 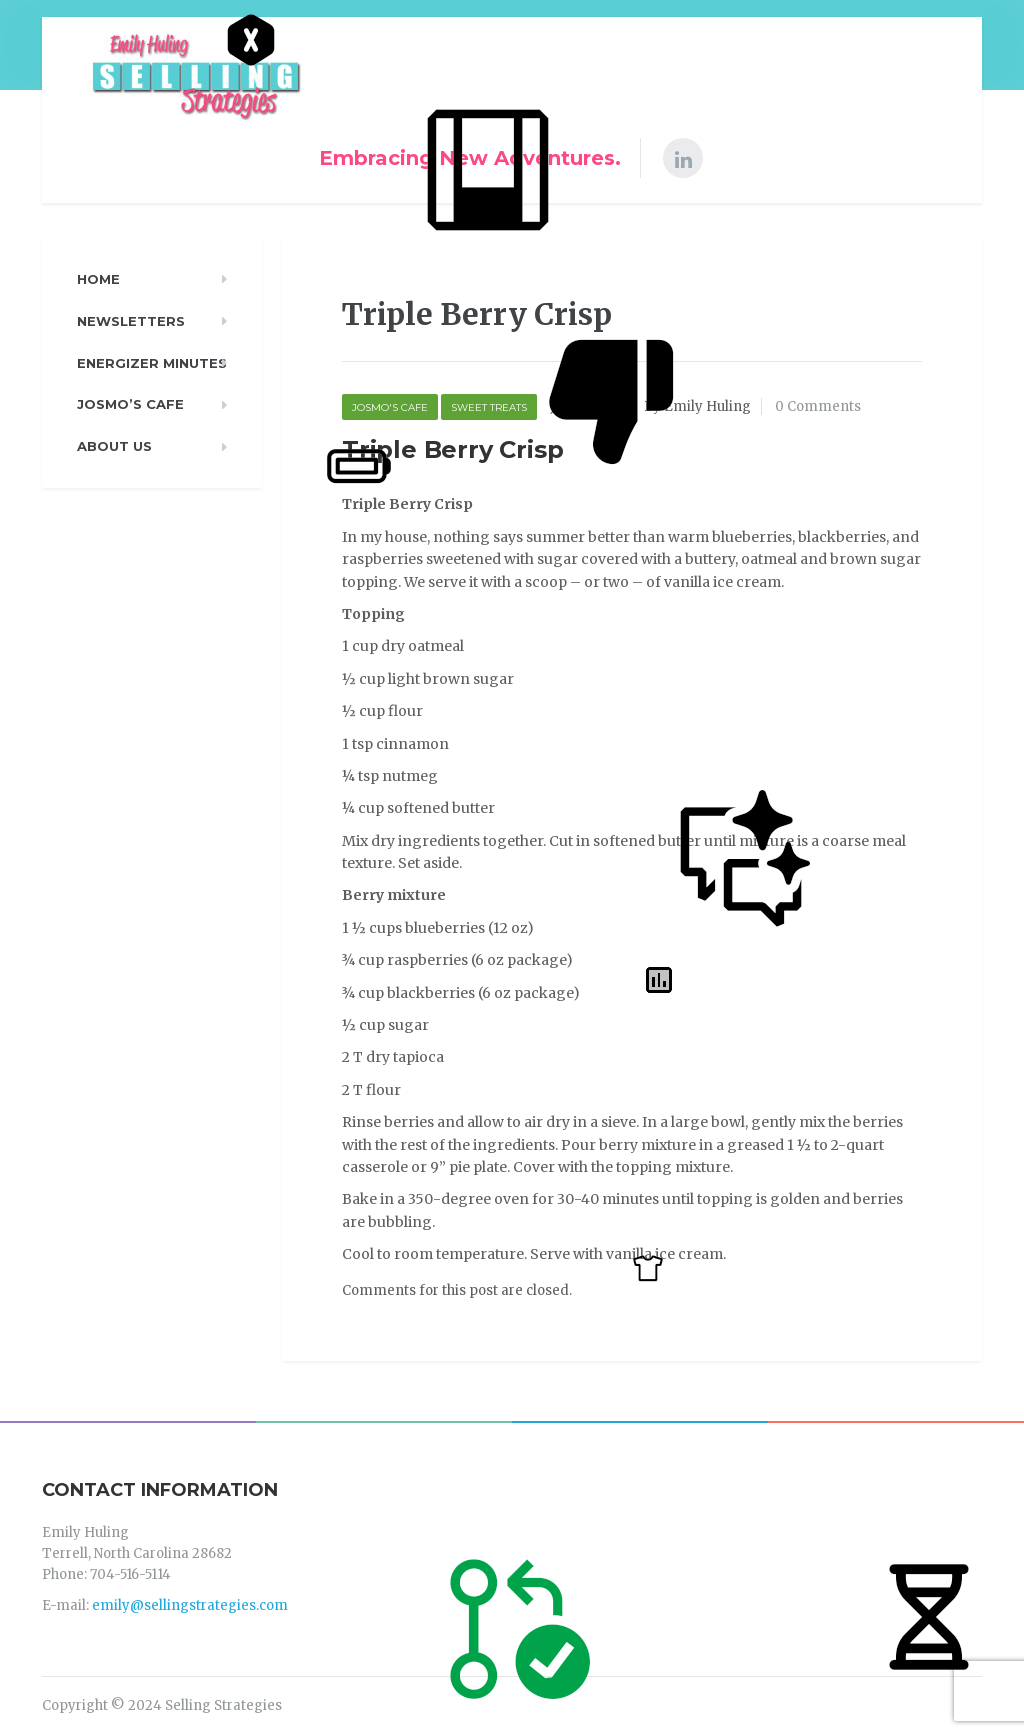 What do you see at coordinates (359, 464) in the screenshot?
I see `indicates battery is fully charged` at bounding box center [359, 464].